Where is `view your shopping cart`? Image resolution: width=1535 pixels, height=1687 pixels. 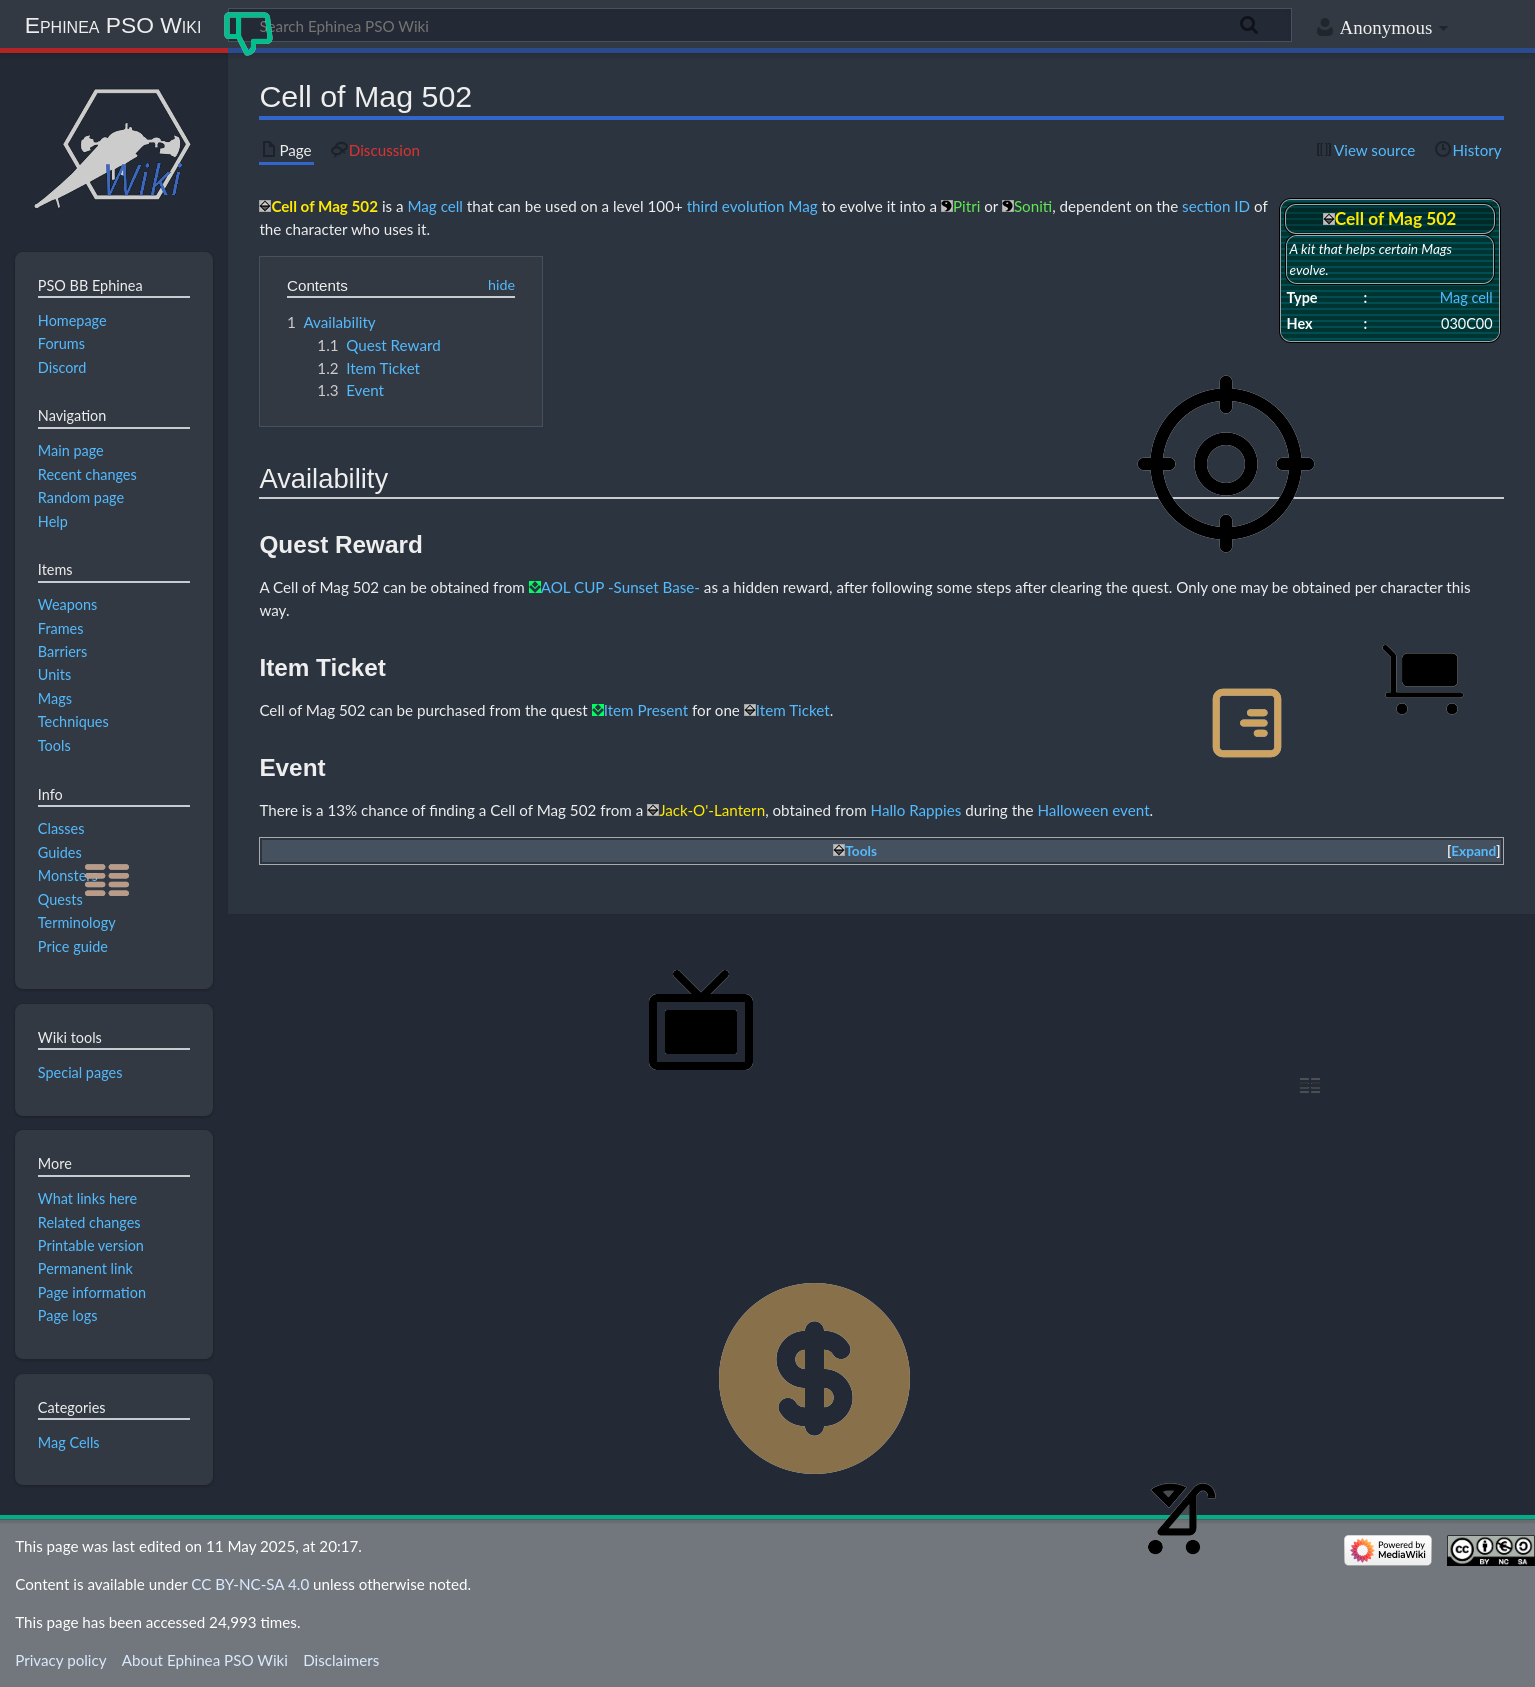
view your shopping cart is located at coordinates (1421, 675).